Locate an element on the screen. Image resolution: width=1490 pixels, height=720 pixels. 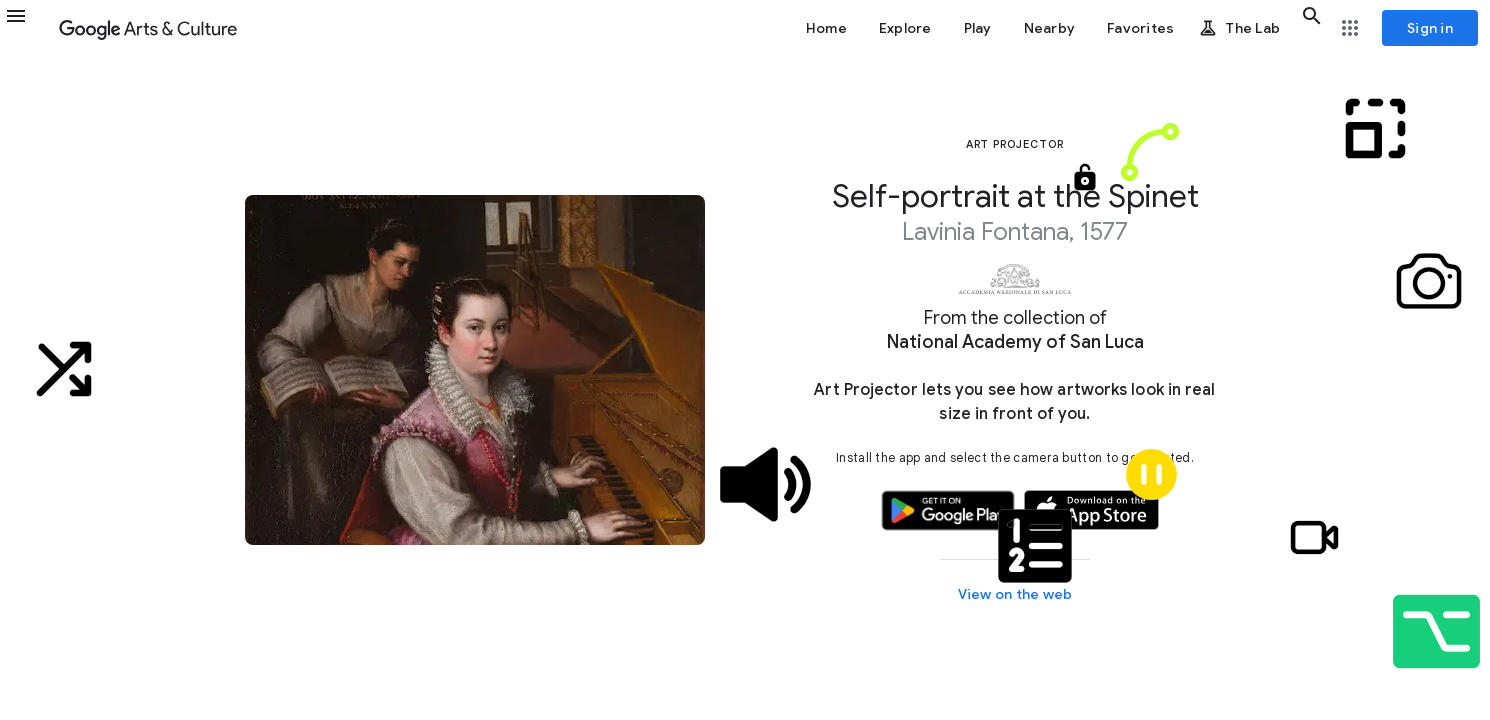
draw a curved path or bezier line is located at coordinates (1150, 152).